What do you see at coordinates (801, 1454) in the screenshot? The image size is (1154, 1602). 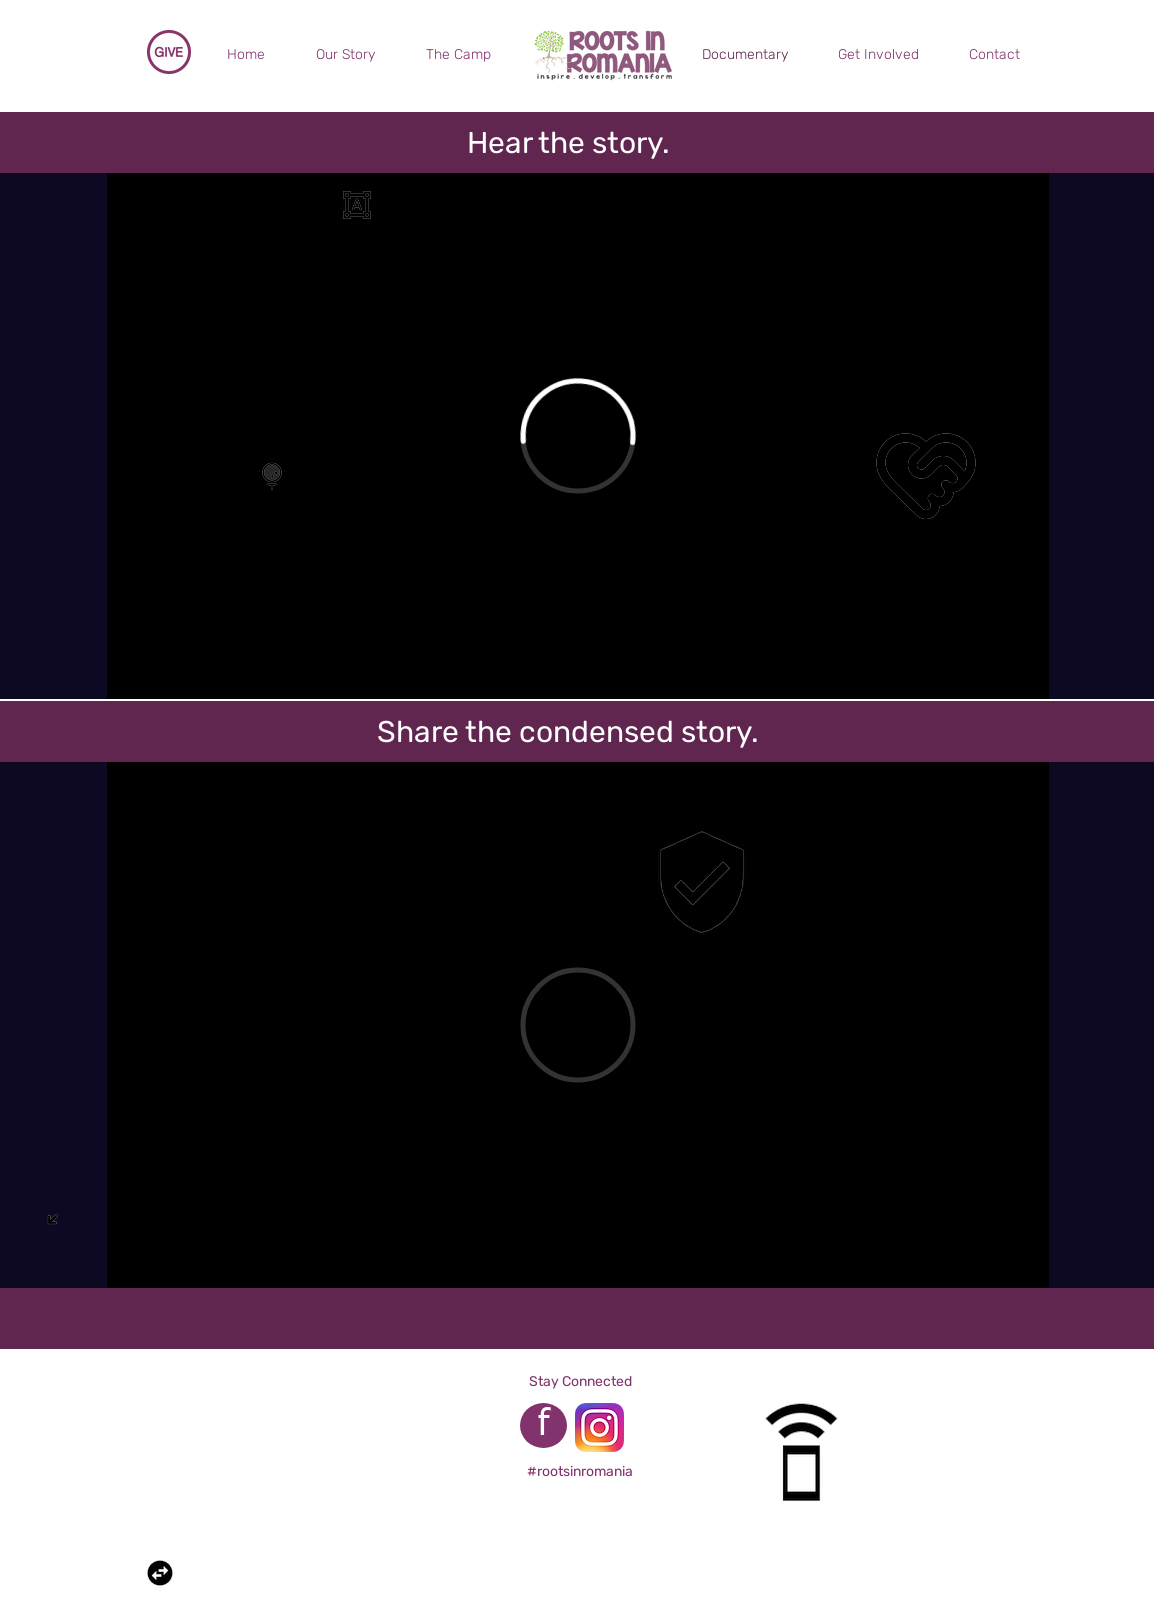 I see `enable speakerphone during a call` at bounding box center [801, 1454].